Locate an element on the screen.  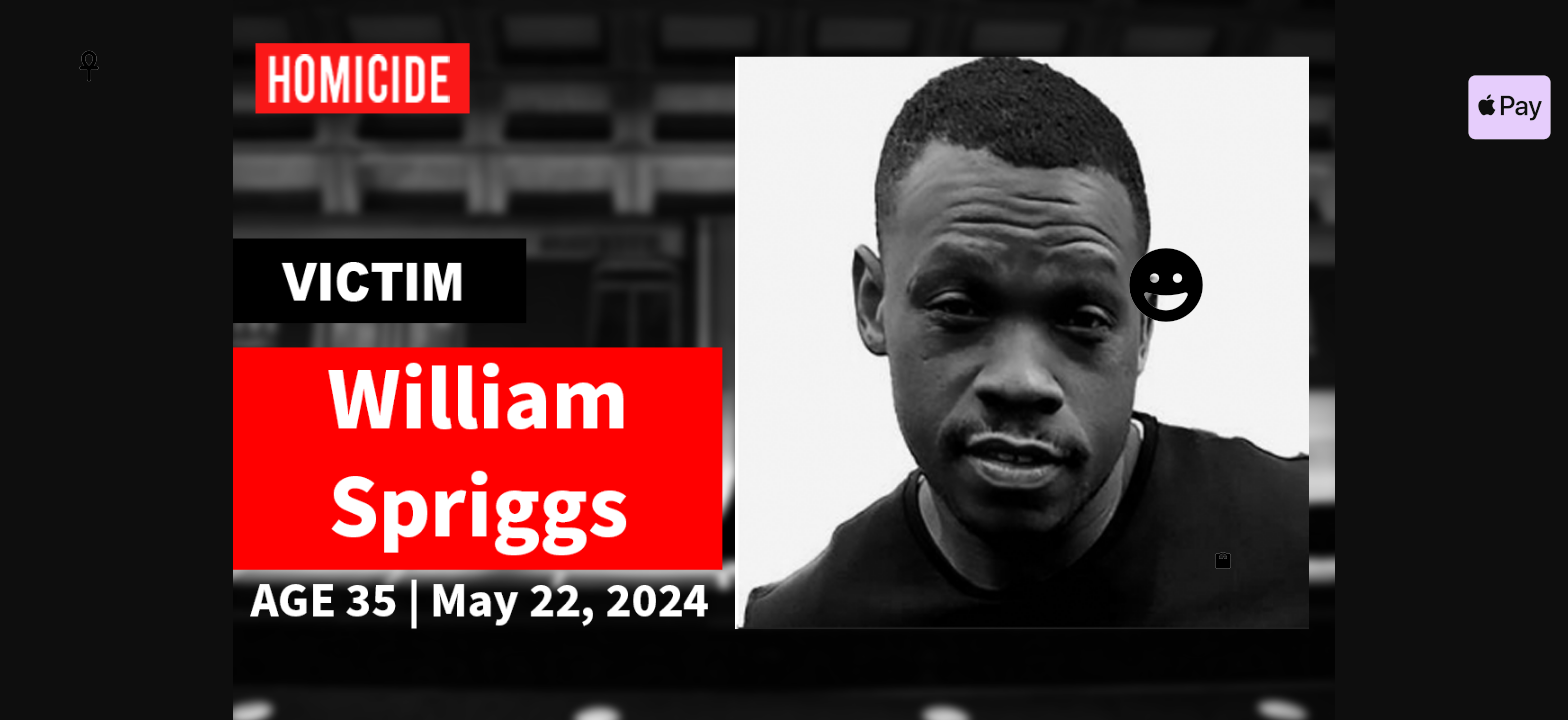
pay with Apple Pay is located at coordinates (1509, 107).